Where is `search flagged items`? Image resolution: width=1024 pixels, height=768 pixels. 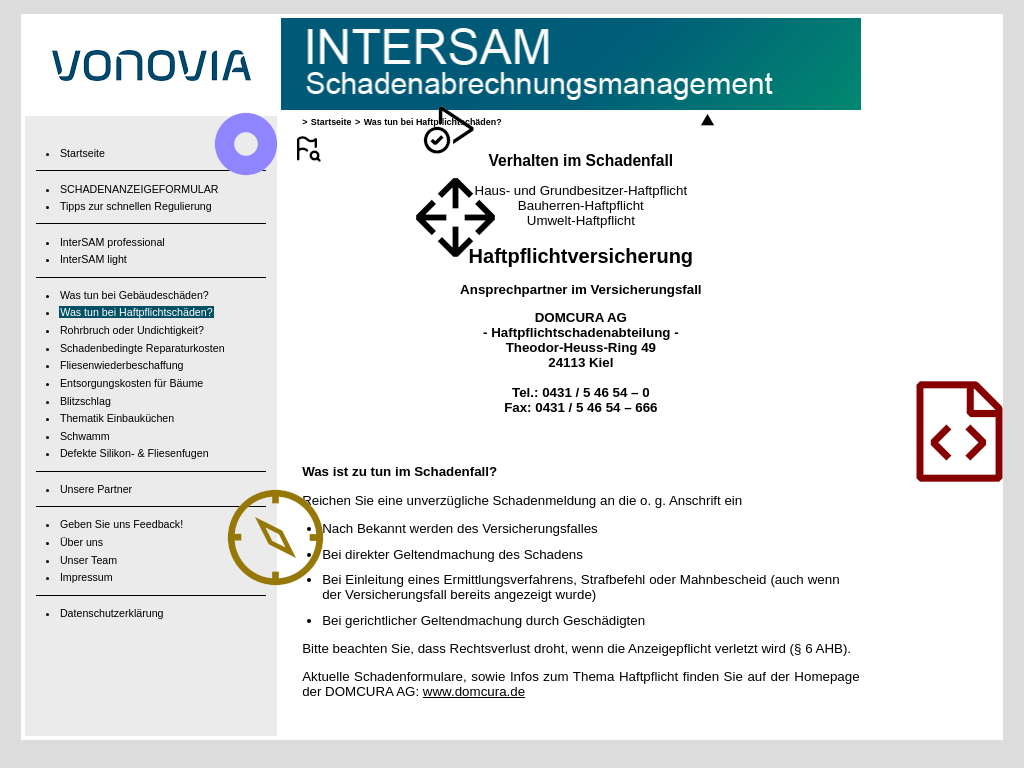 search flagged items is located at coordinates (307, 148).